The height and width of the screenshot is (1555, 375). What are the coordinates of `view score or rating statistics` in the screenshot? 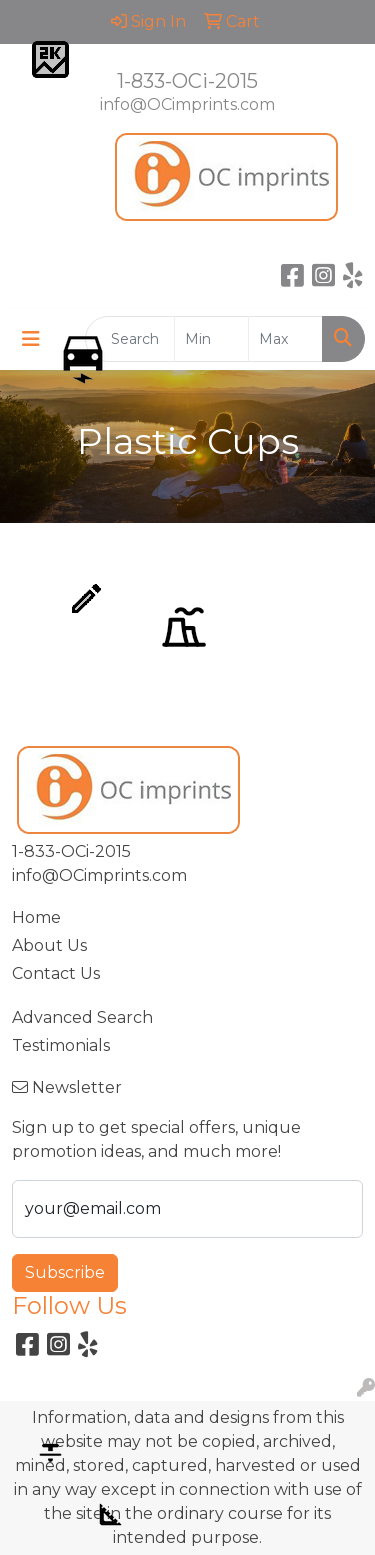 It's located at (50, 59).